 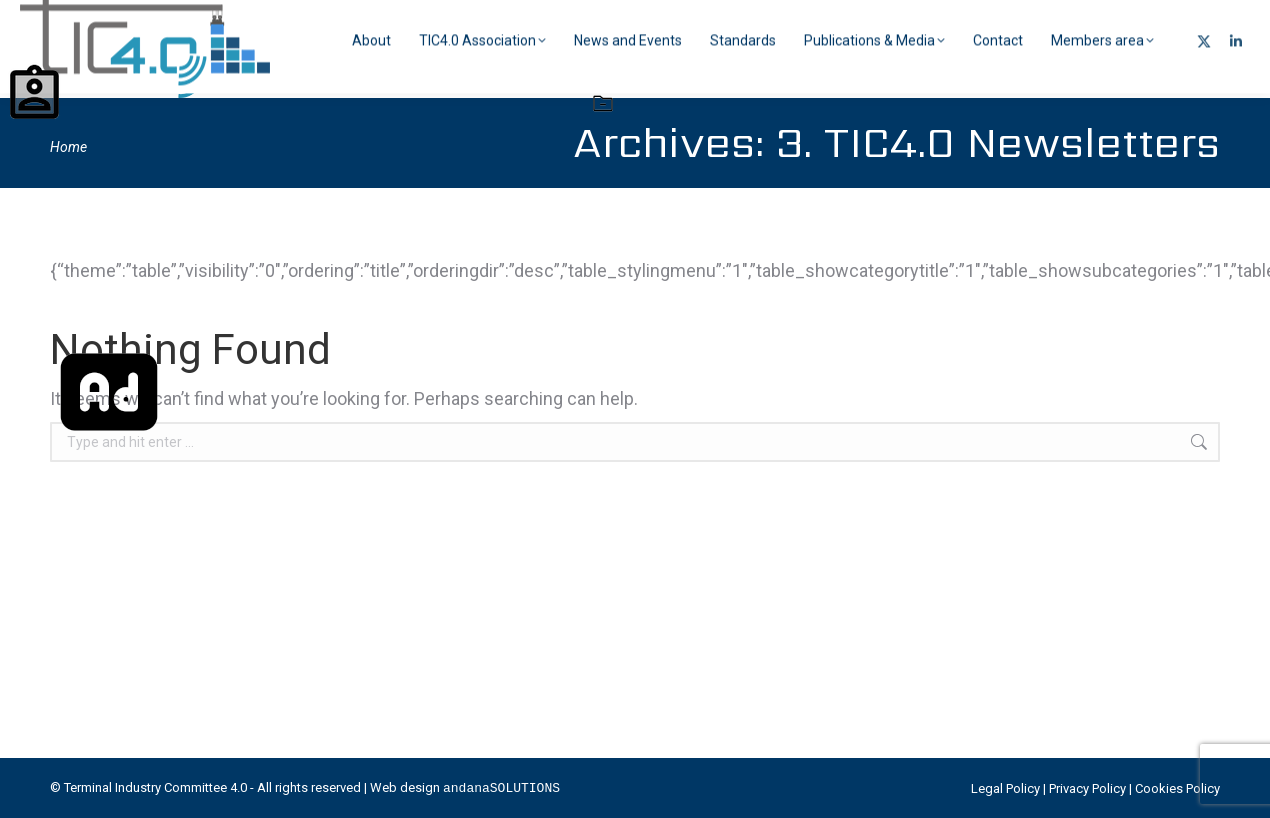 I want to click on remove a folder, so click(x=603, y=103).